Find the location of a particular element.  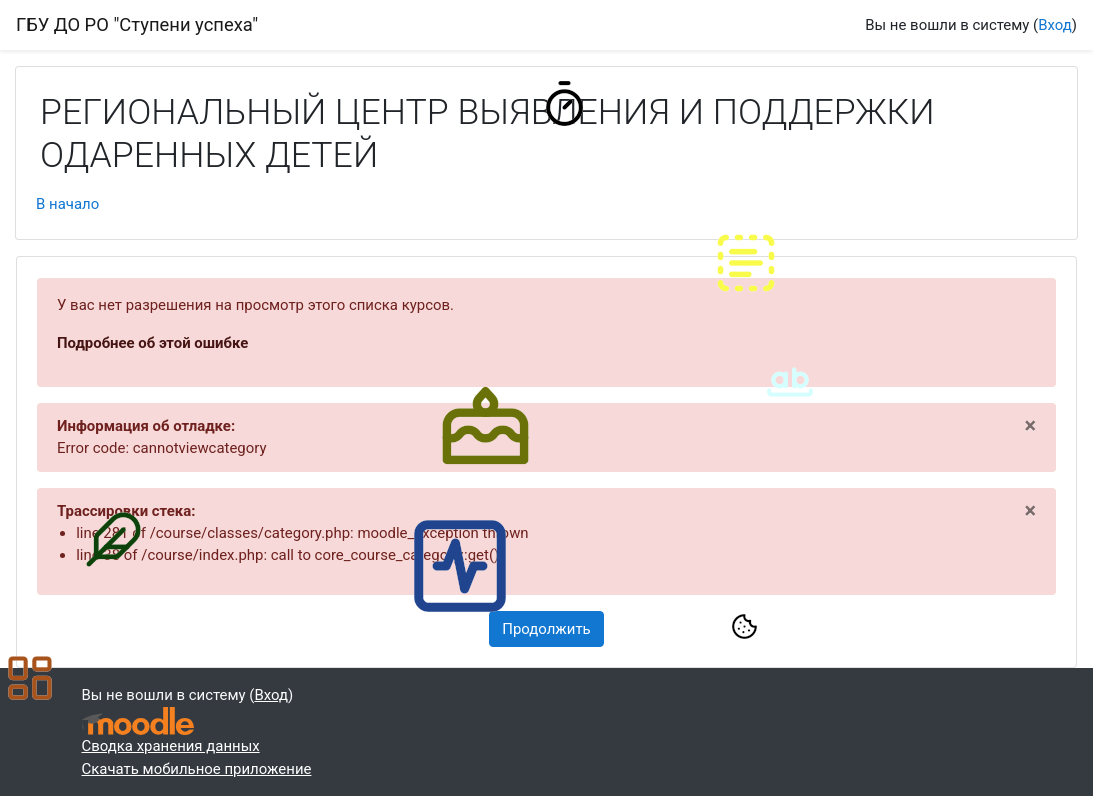

view birthday or celebration reminders is located at coordinates (485, 425).